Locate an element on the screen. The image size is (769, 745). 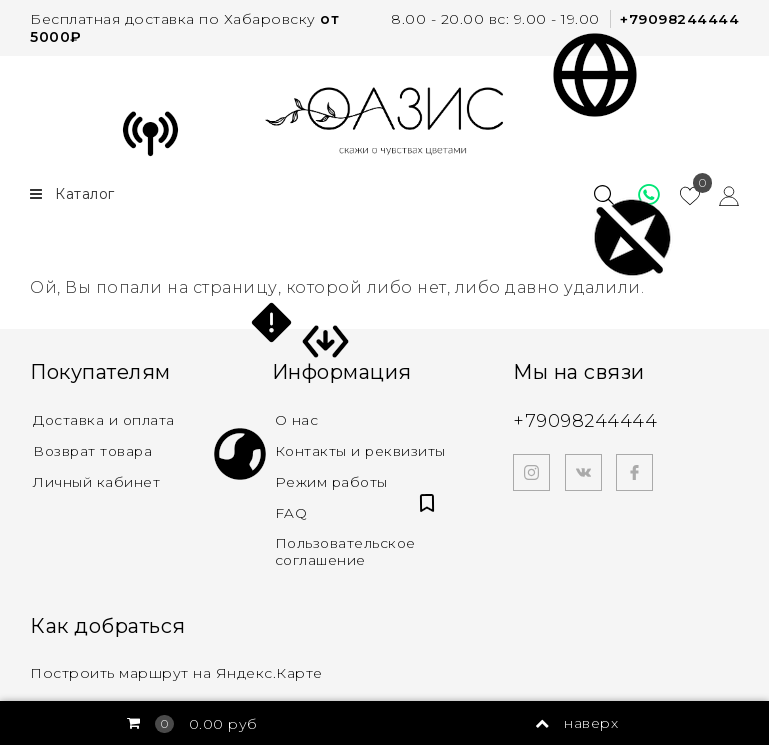
access global or international settings is located at coordinates (240, 454).